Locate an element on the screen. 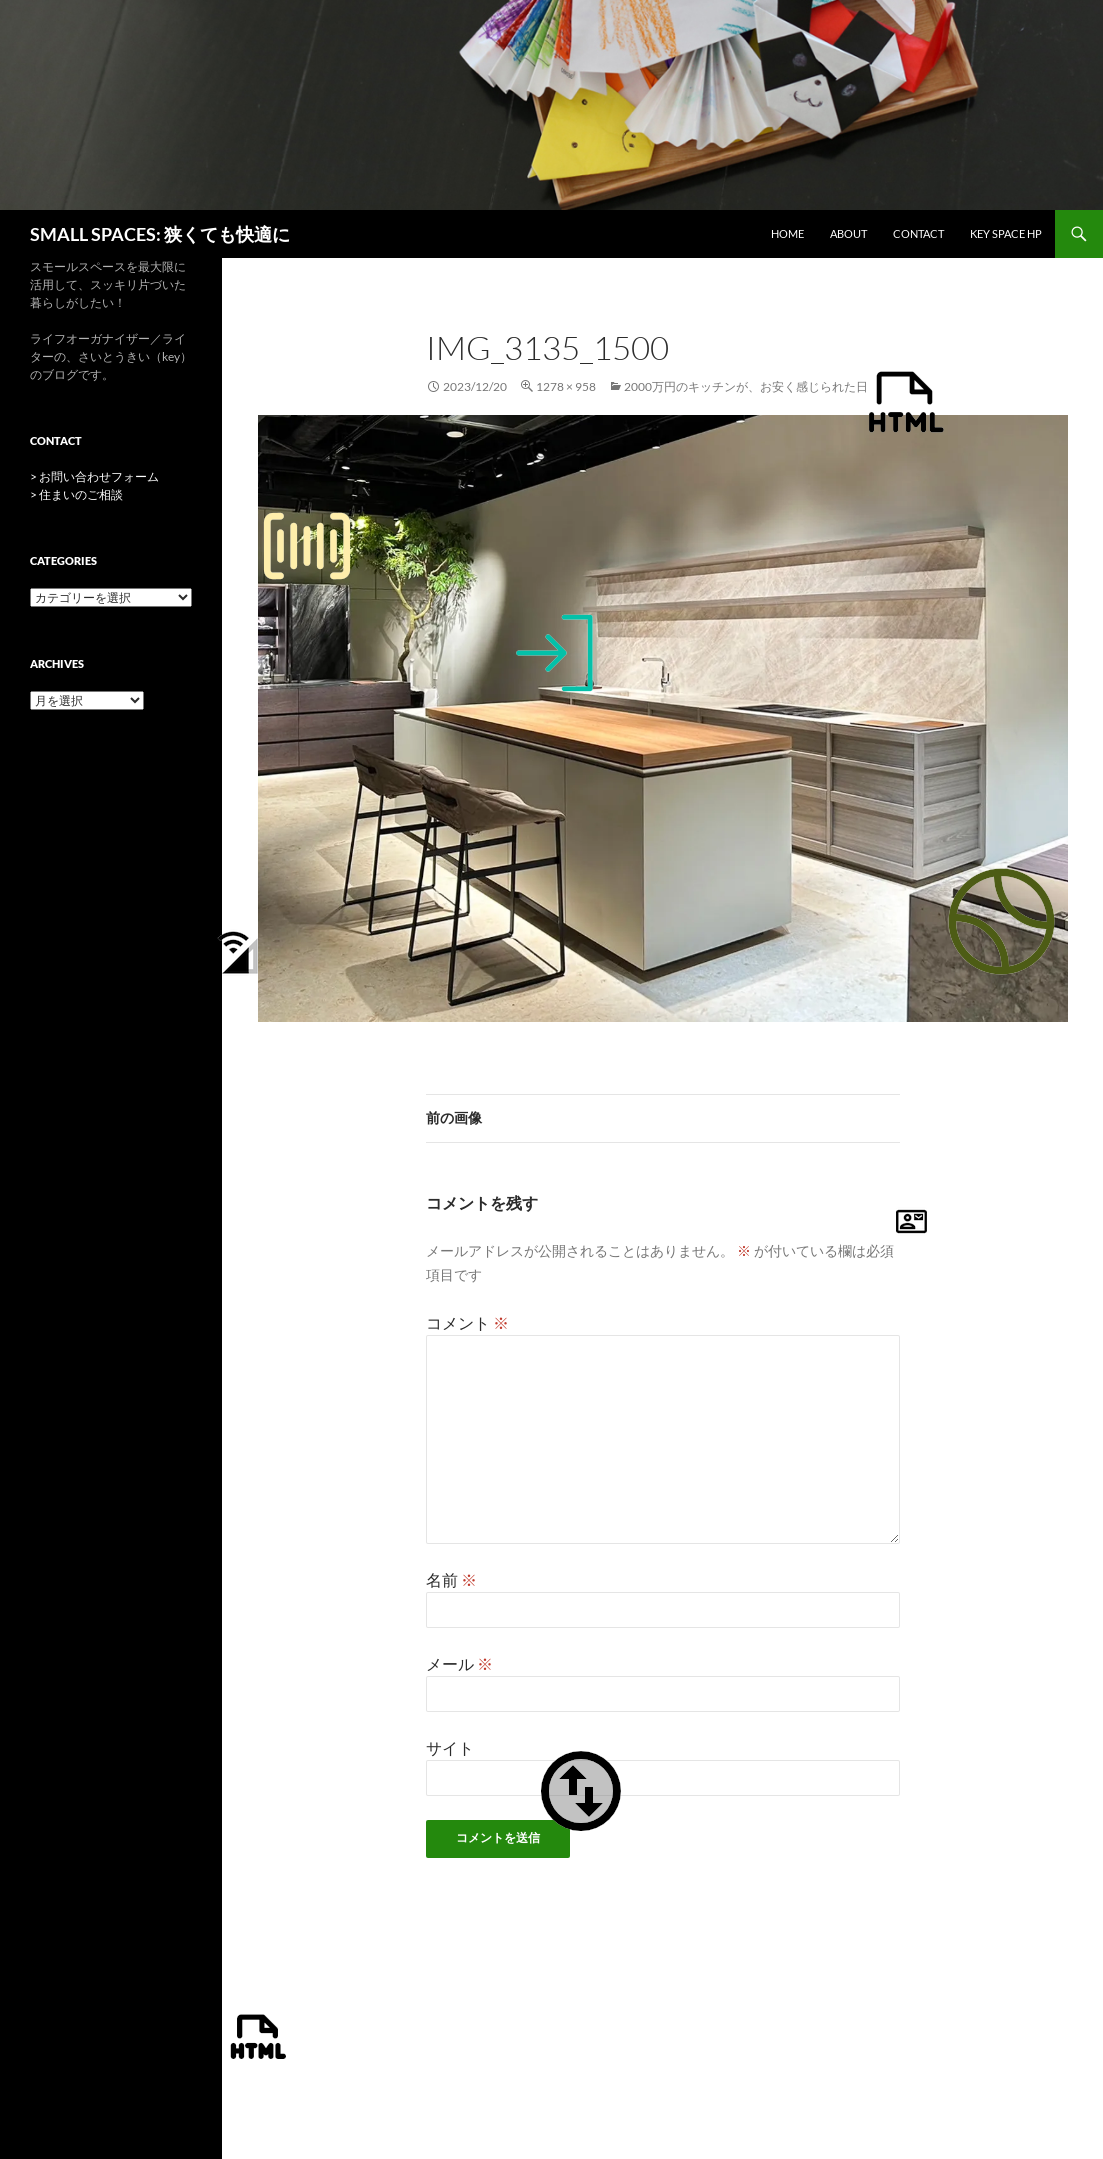  indicates wifi connection with cellular backup is located at coordinates (235, 951).